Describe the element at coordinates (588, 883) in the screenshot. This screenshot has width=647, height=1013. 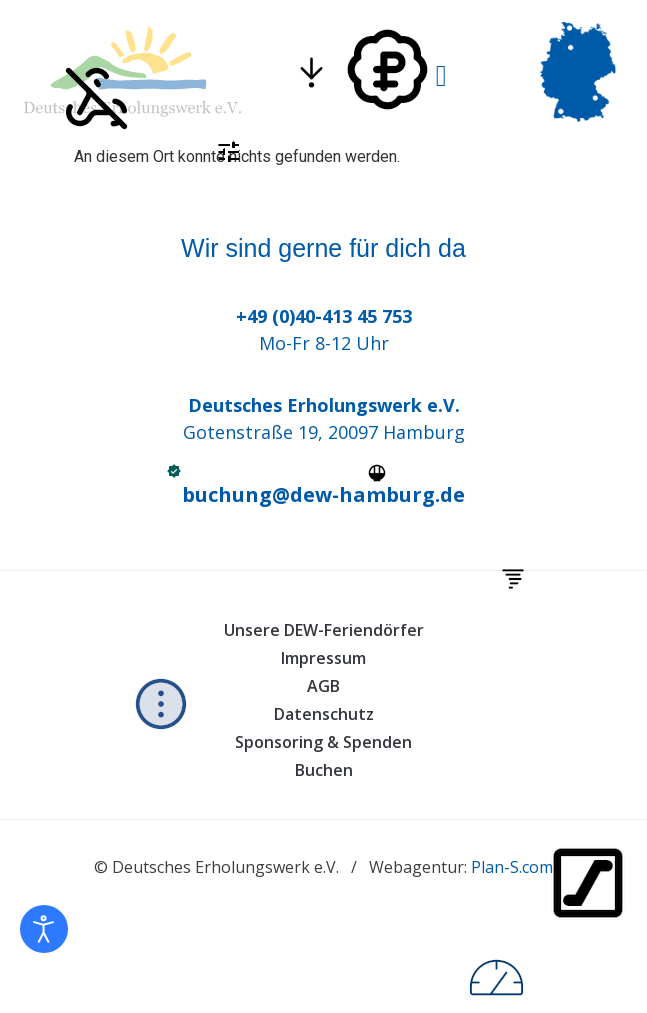
I see `indicates escalator location in a building or transit station` at that location.